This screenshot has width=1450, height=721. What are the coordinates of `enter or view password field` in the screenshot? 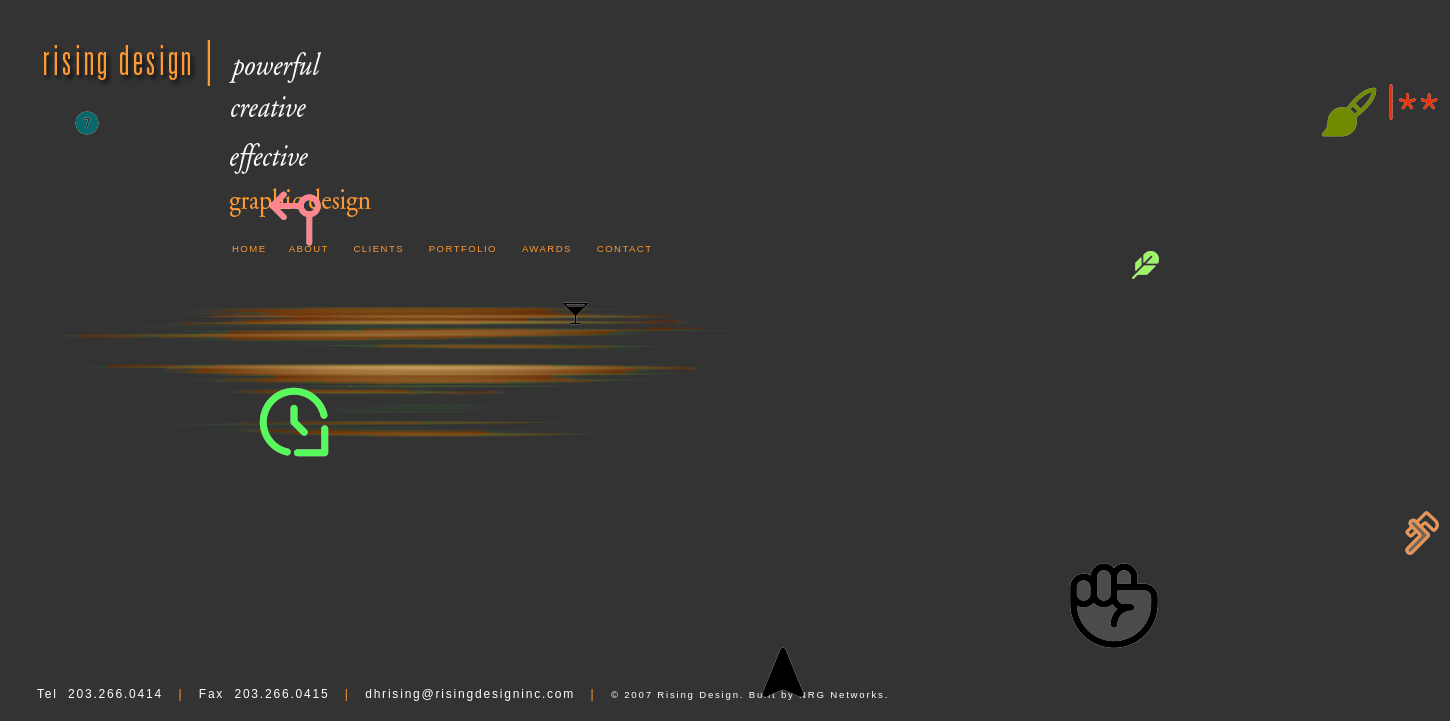 It's located at (1411, 102).